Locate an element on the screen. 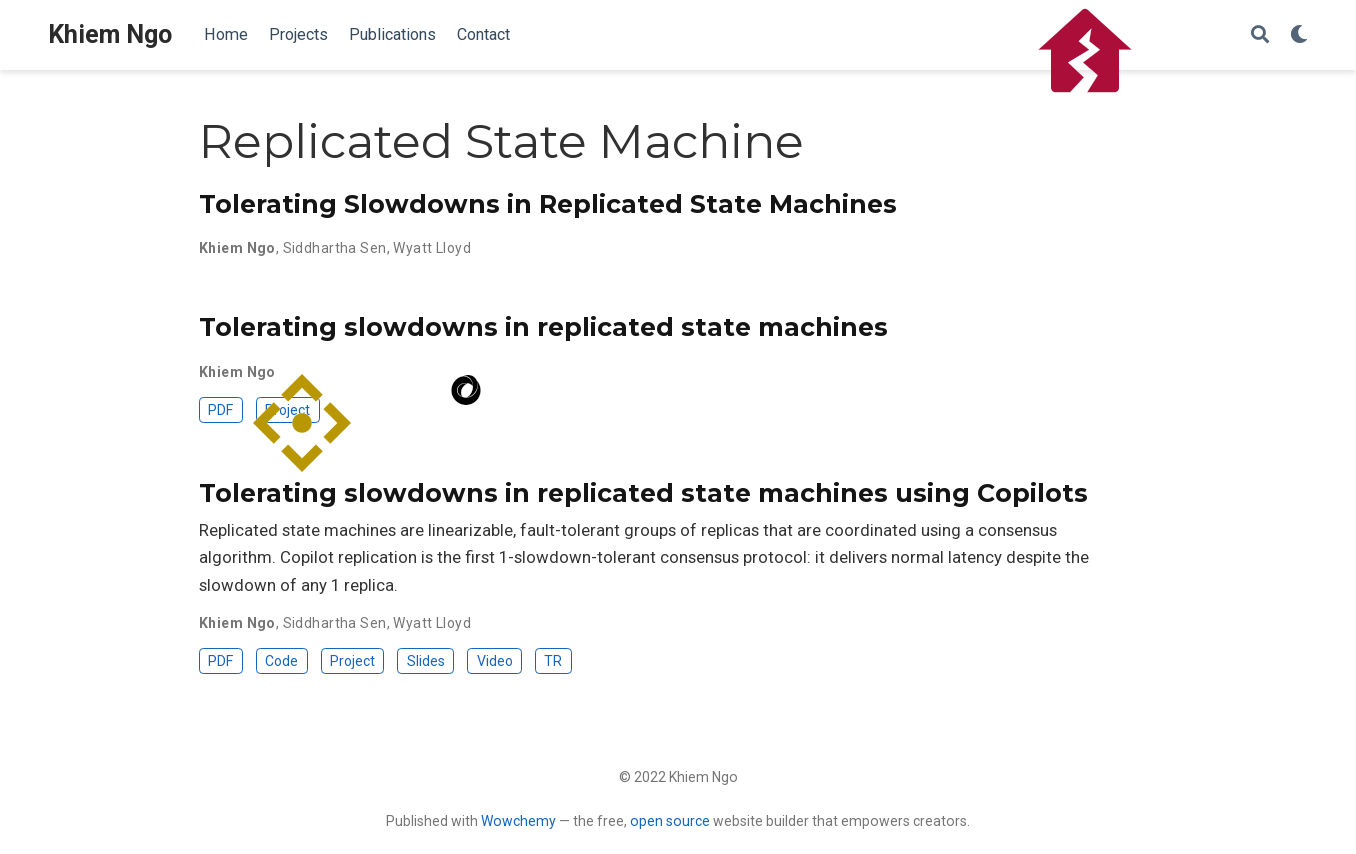 Image resolution: width=1356 pixels, height=854 pixels. drag to reposition this element is located at coordinates (302, 423).